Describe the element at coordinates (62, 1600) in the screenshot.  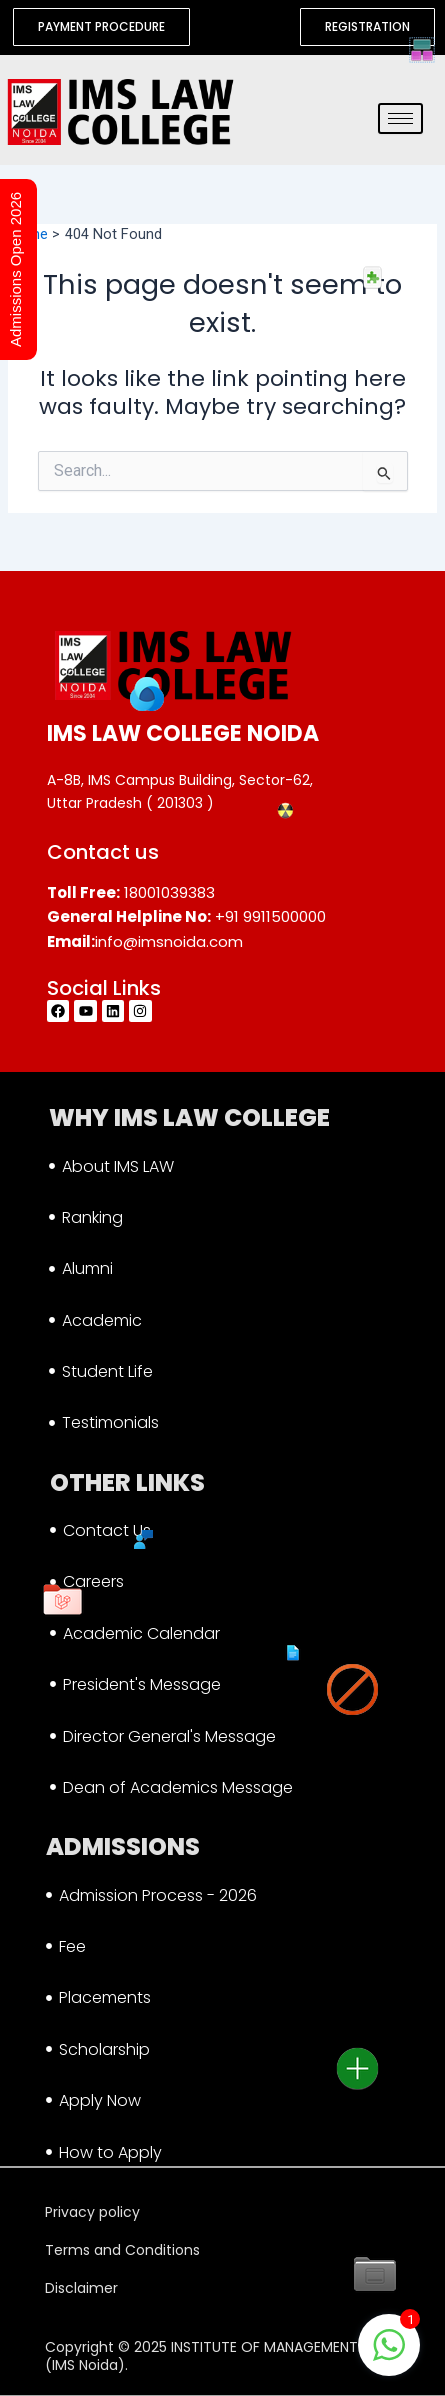
I see `laravel project folder` at that location.